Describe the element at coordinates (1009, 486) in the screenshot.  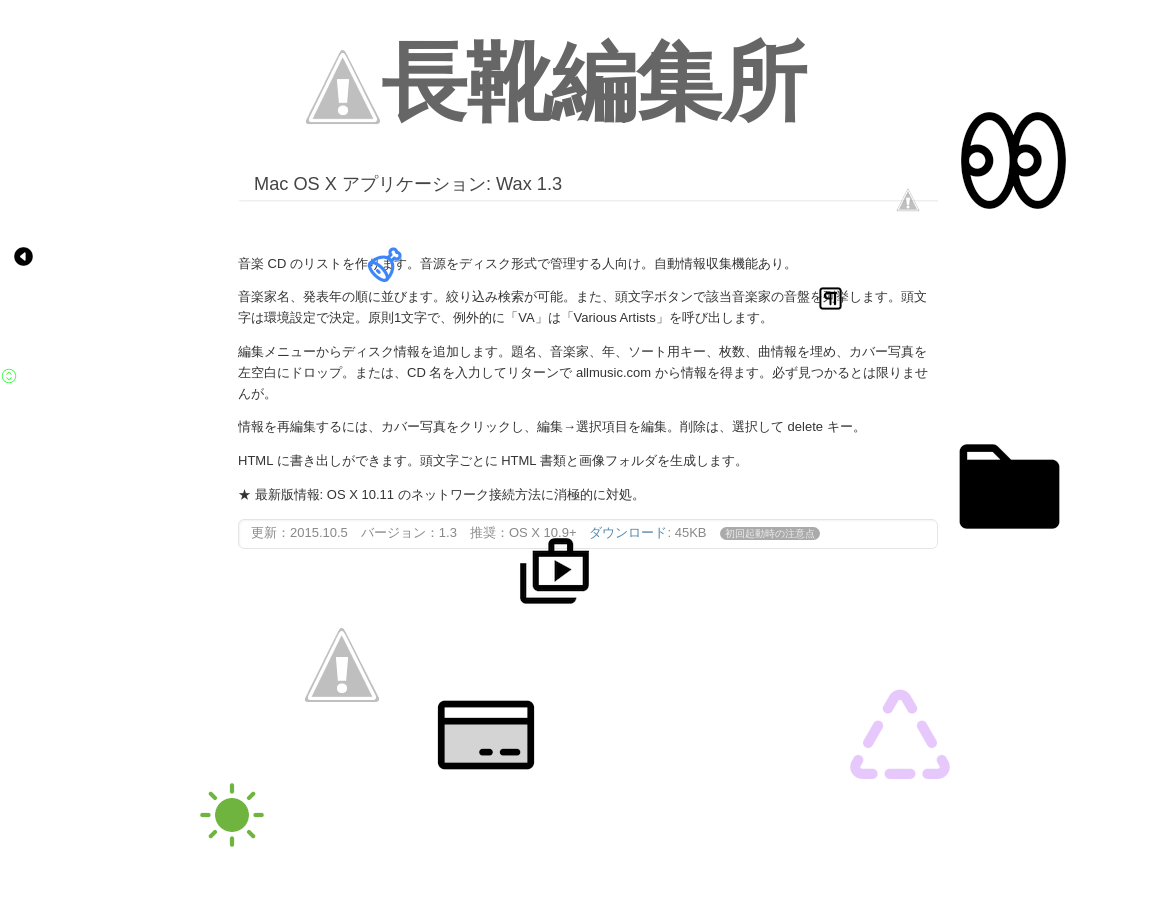
I see `open file folder` at that location.